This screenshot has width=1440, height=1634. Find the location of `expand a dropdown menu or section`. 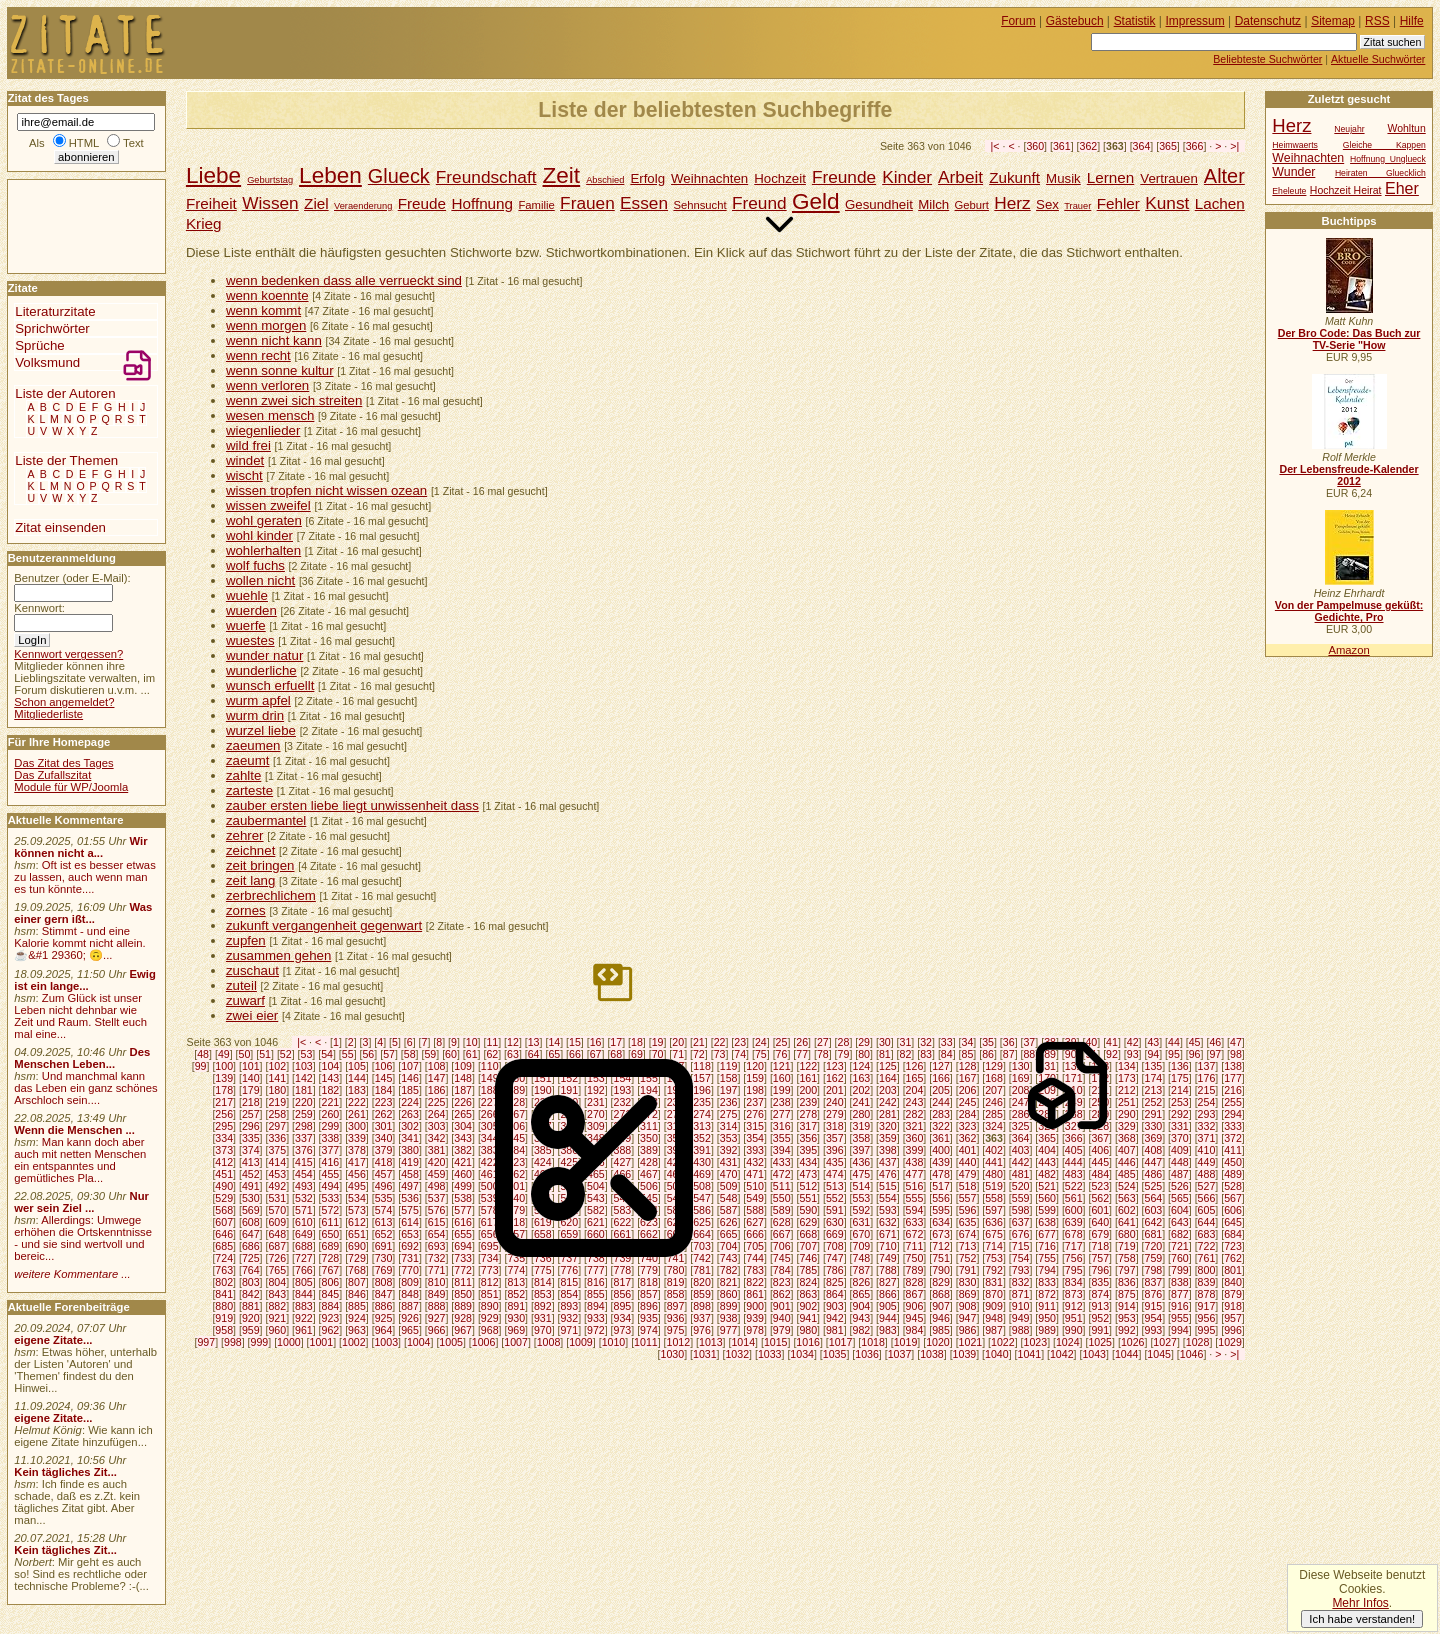

expand a dropdown menu or section is located at coordinates (779, 222).